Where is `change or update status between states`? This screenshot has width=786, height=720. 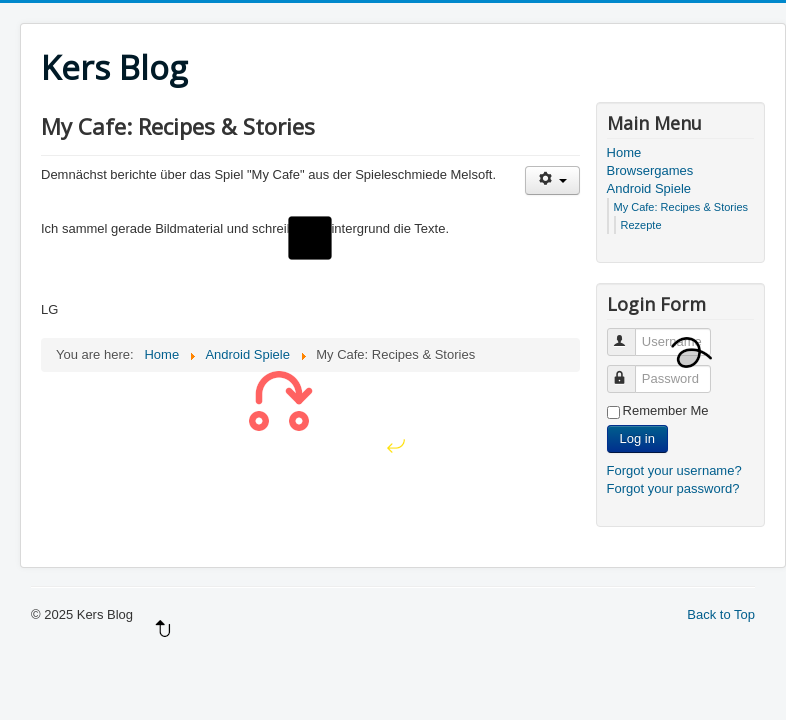 change or update status between states is located at coordinates (279, 401).